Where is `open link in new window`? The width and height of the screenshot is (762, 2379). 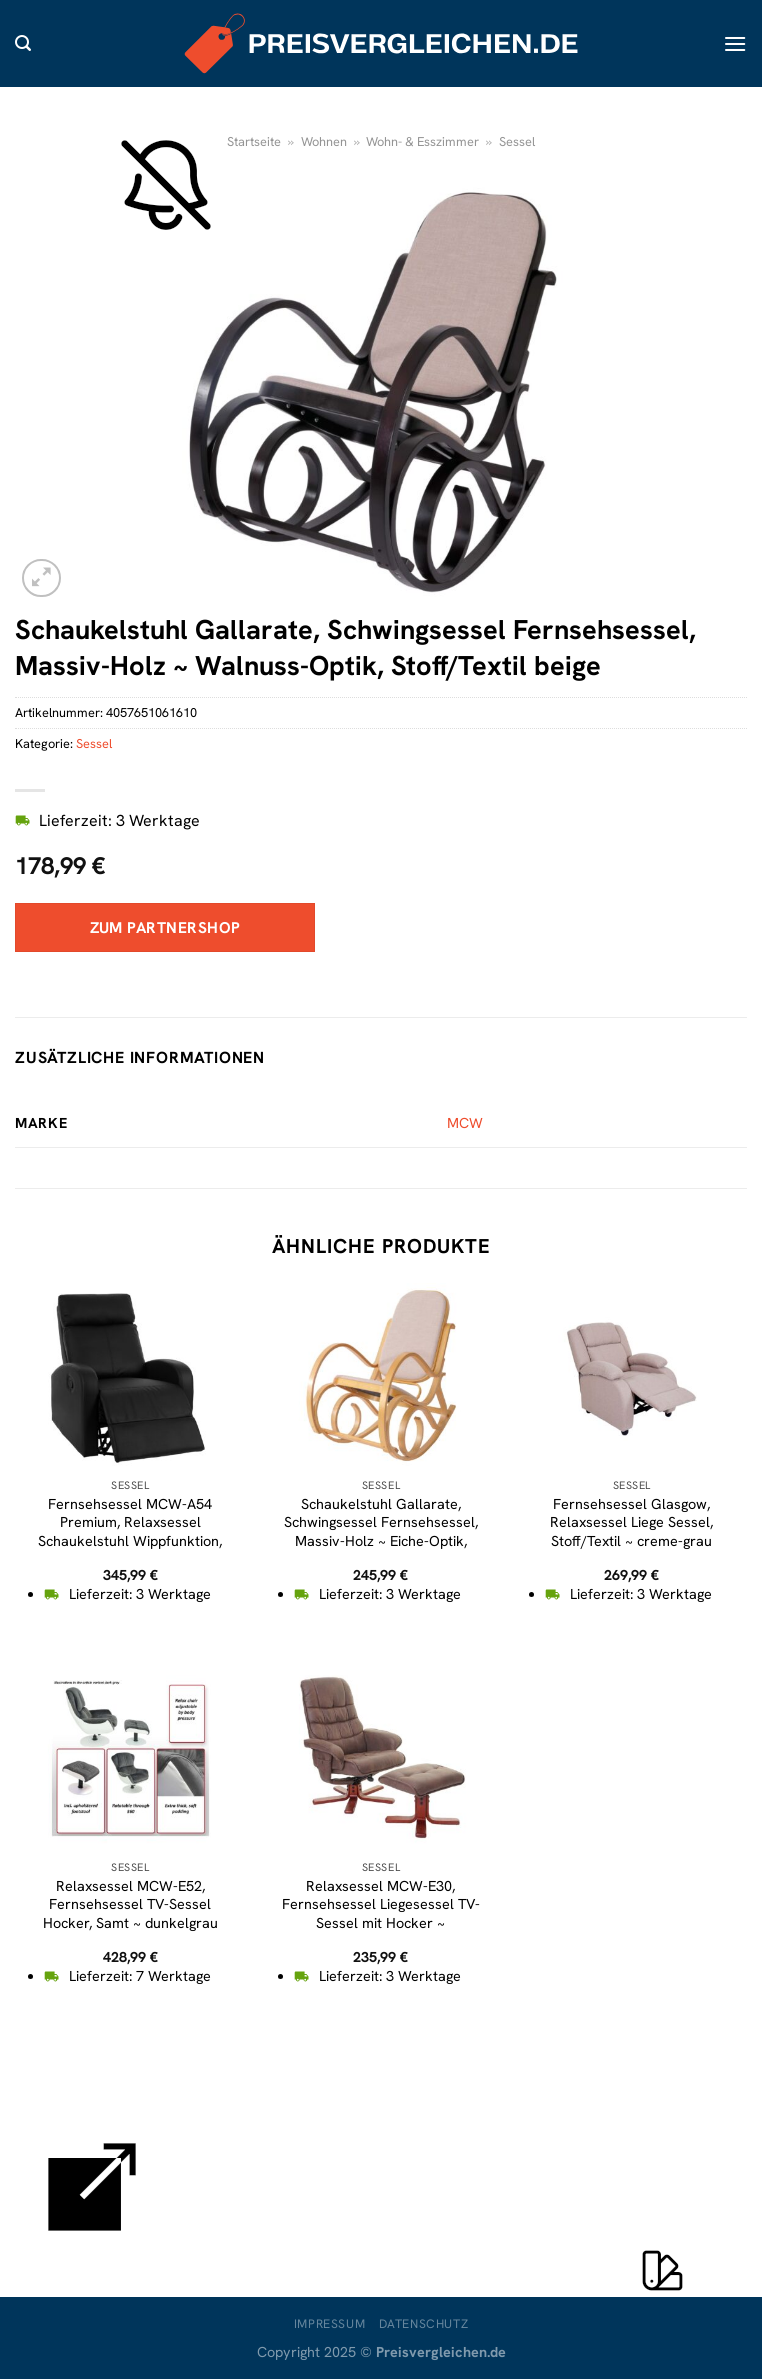
open link in new window is located at coordinates (92, 2187).